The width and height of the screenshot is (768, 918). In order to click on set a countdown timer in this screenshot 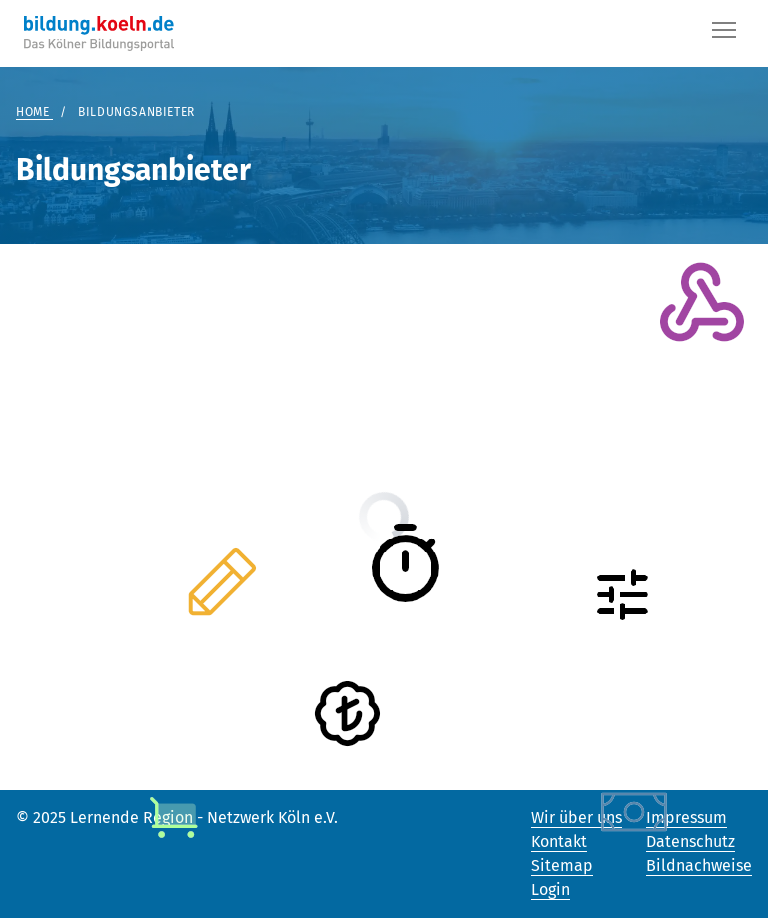, I will do `click(405, 564)`.